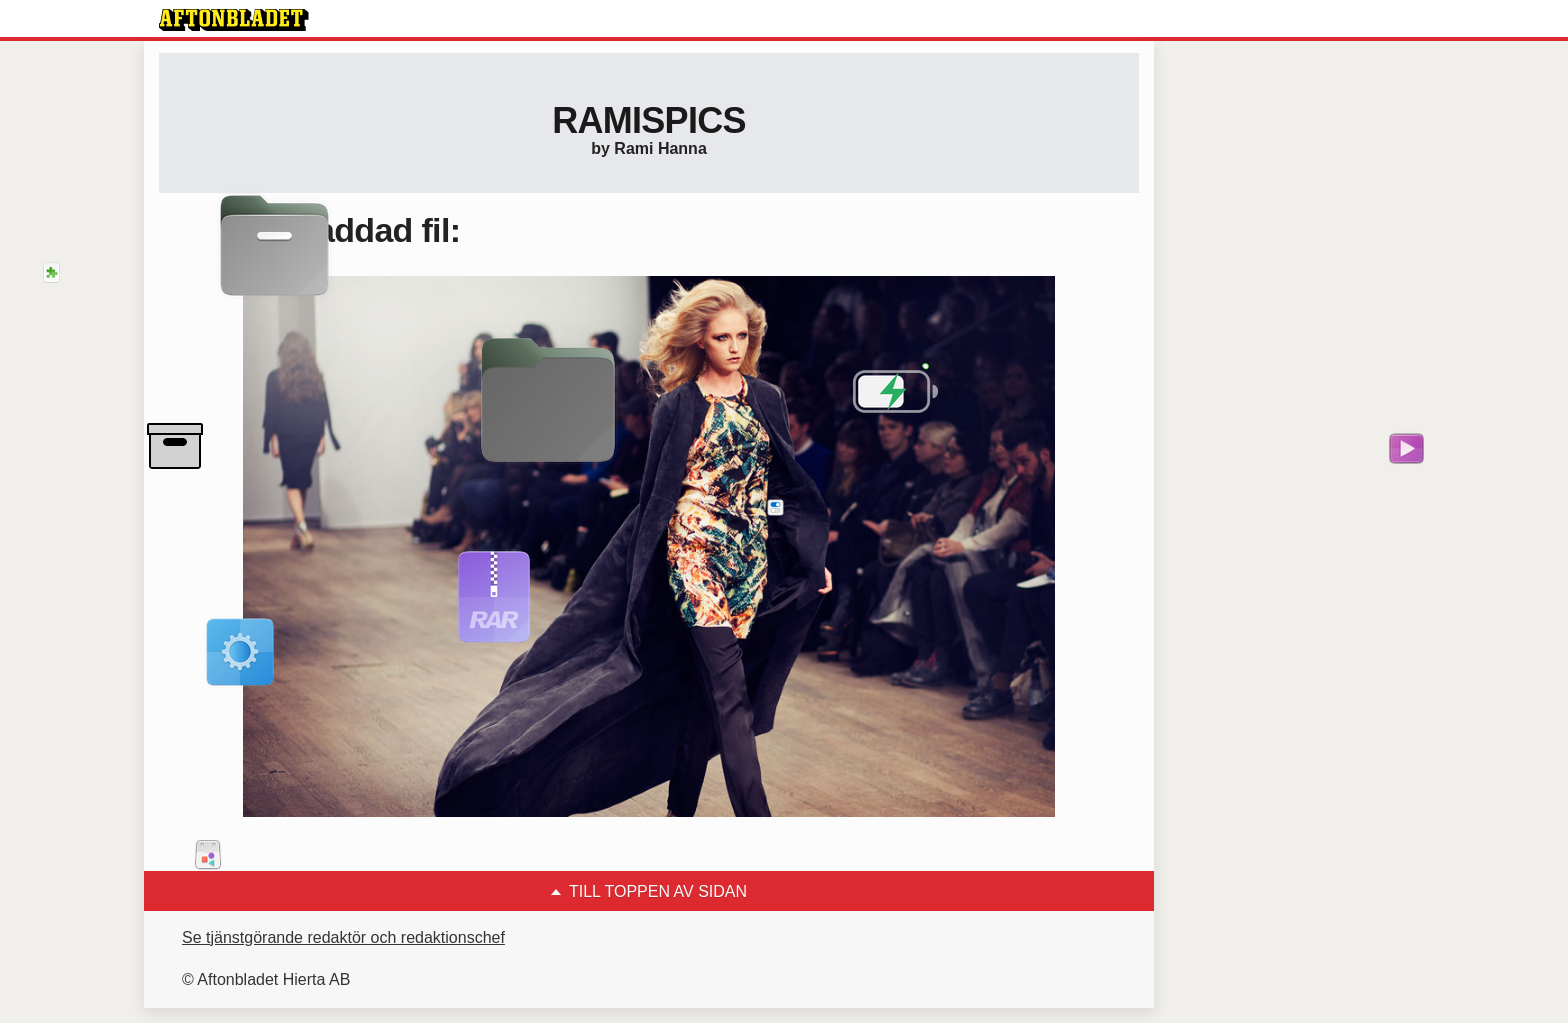 This screenshot has height=1023, width=1568. Describe the element at coordinates (175, 445) in the screenshot. I see `access archived emails` at that location.